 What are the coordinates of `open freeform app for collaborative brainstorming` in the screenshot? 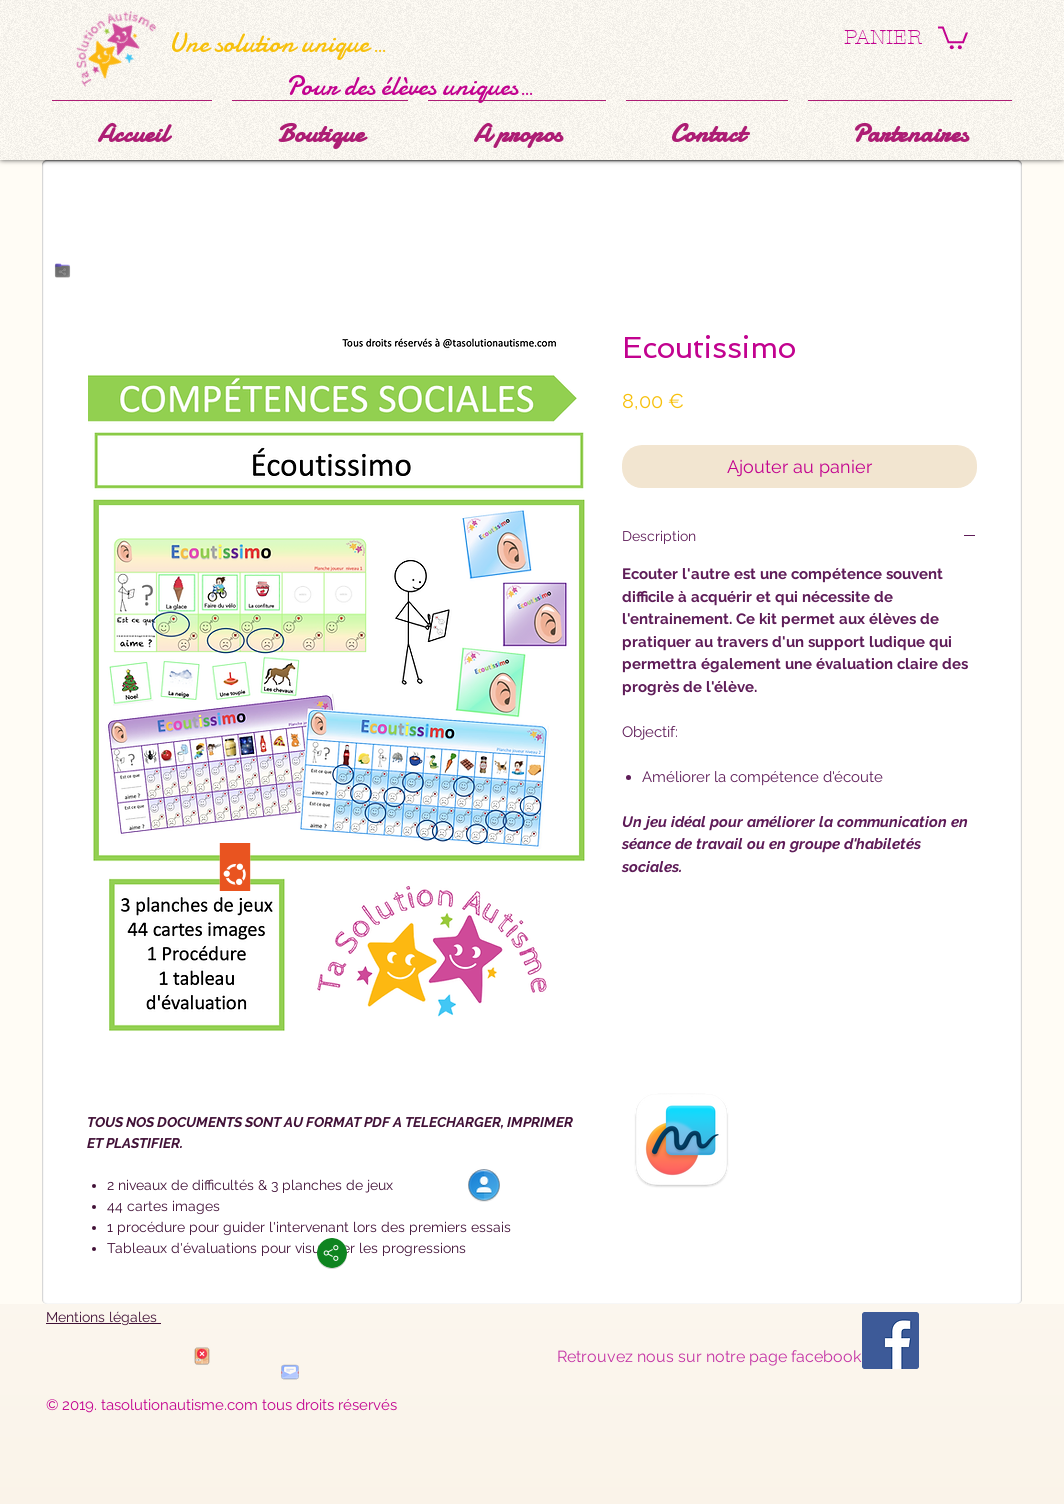 It's located at (681, 1139).